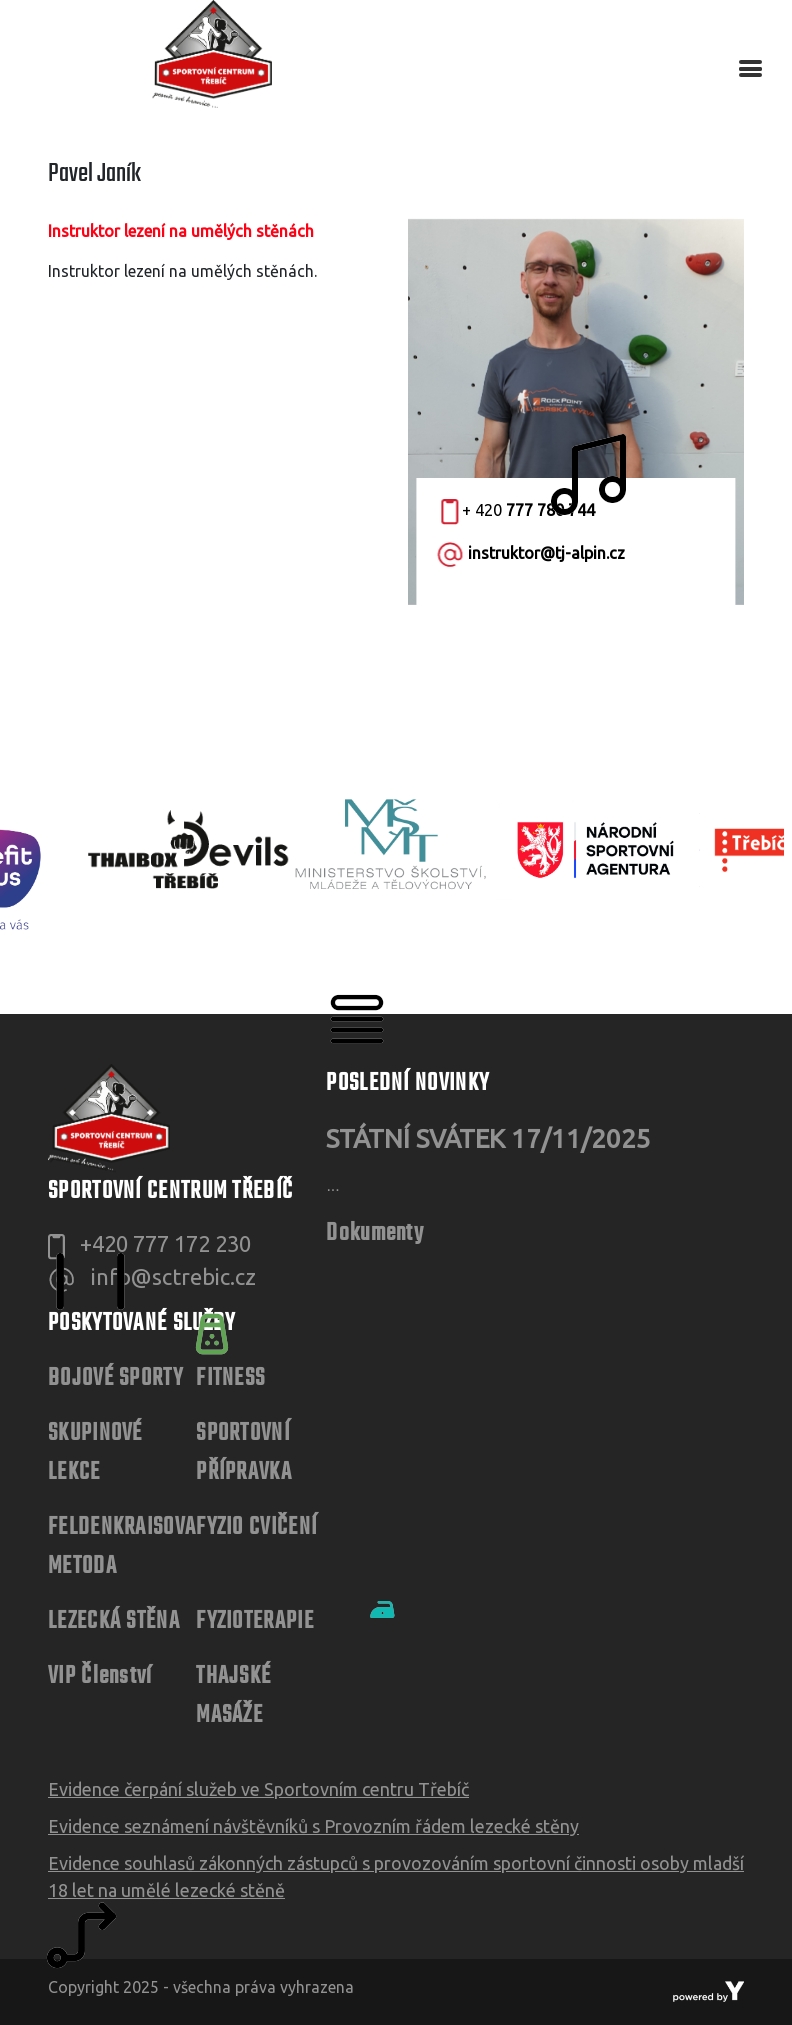 The image size is (792, 2025). I want to click on indicates clothing requires ironing, so click(382, 1609).